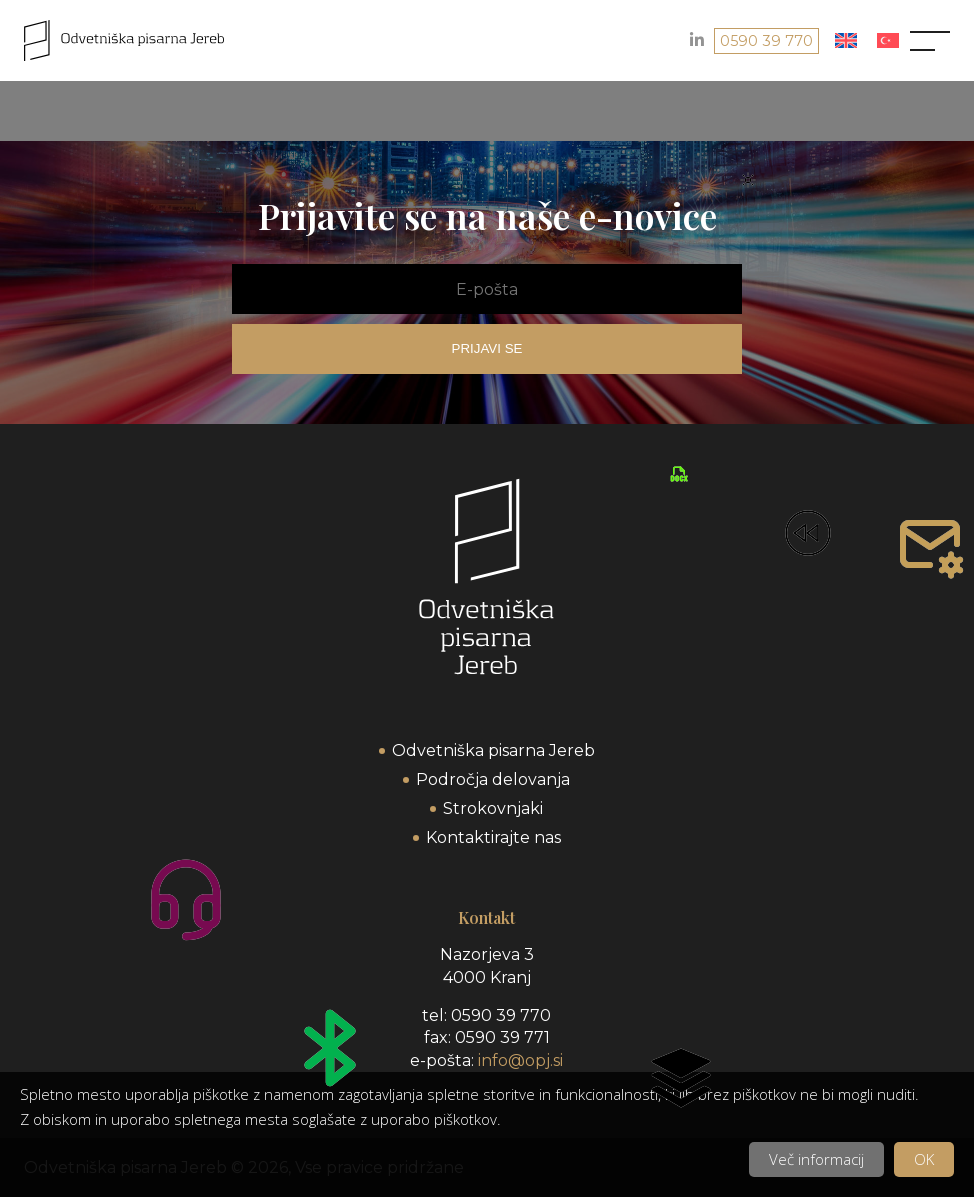 This screenshot has width=974, height=1197. I want to click on toggle layer visibility, so click(681, 1078).